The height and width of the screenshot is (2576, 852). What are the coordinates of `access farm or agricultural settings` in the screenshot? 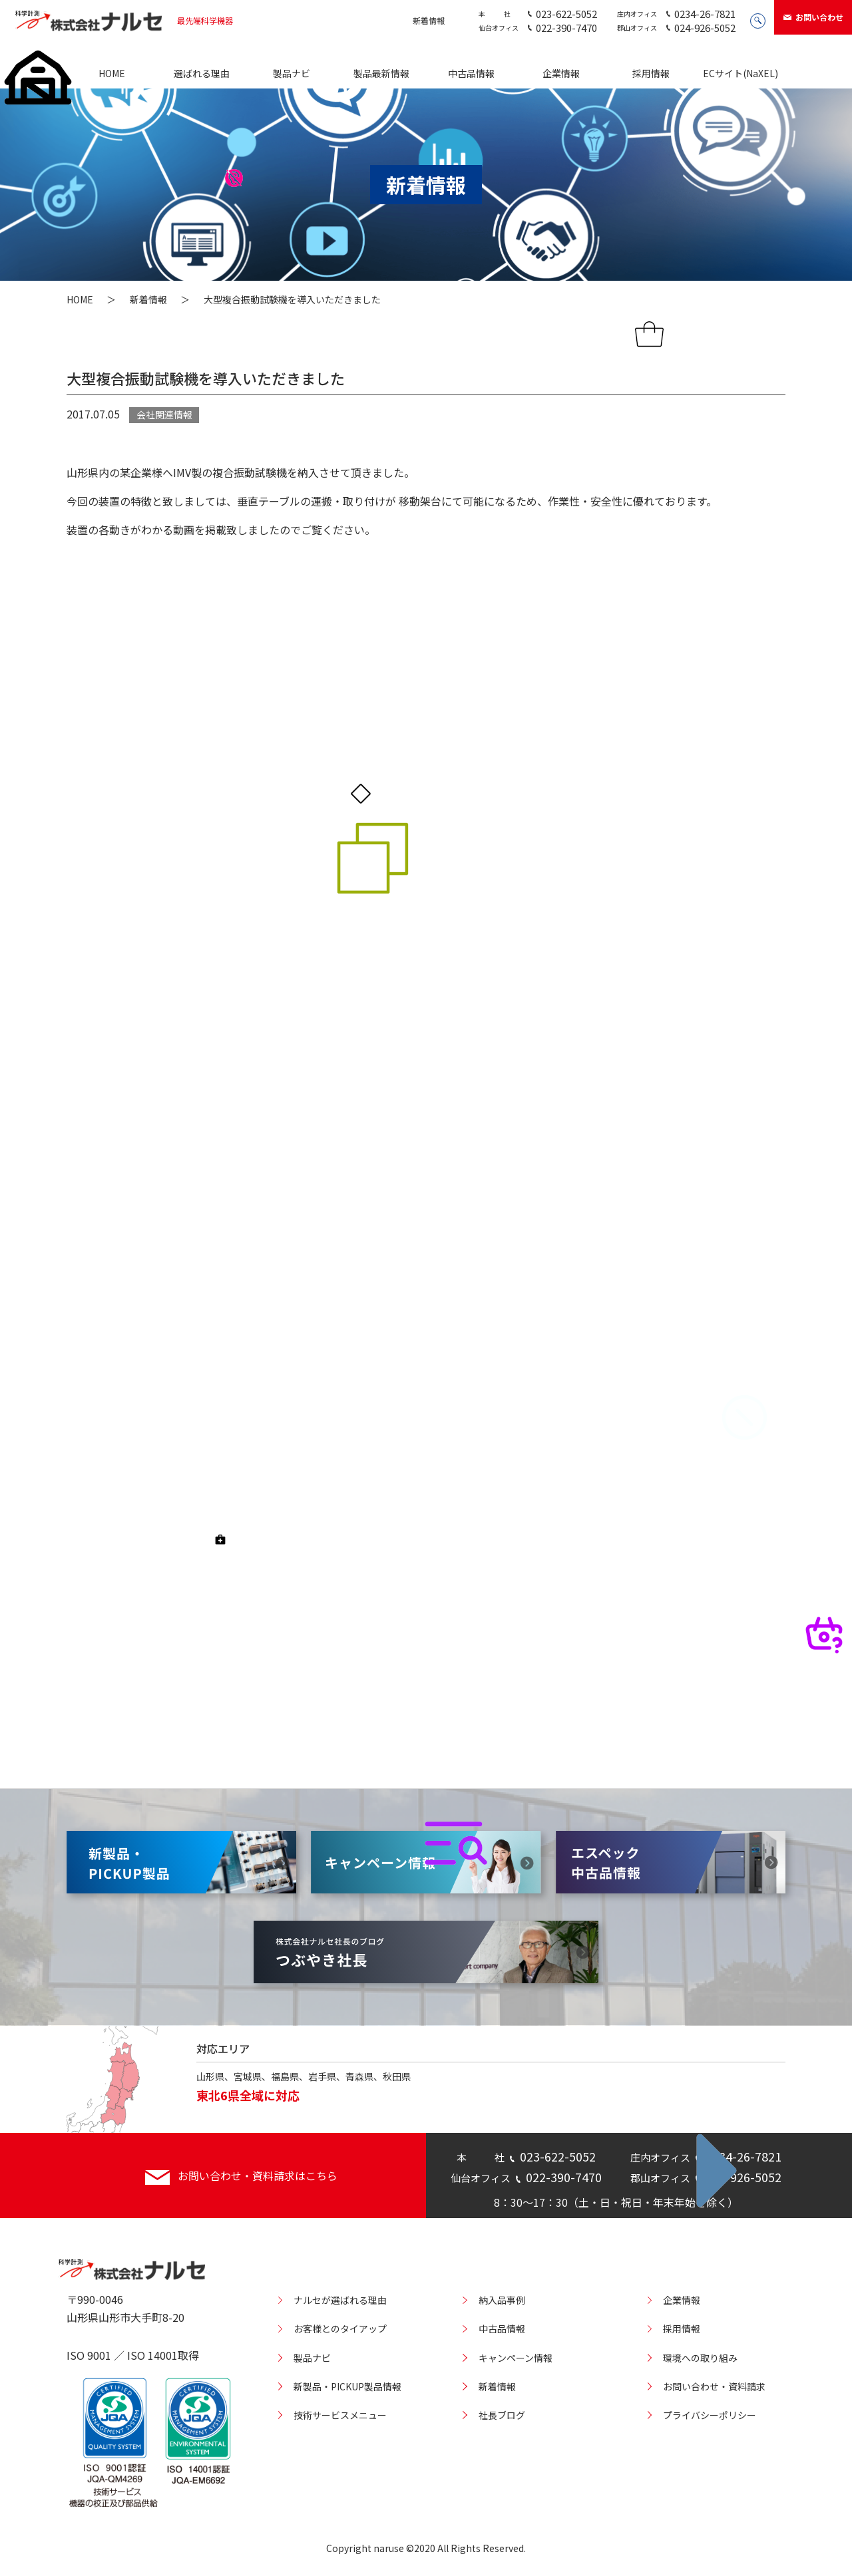 It's located at (38, 82).